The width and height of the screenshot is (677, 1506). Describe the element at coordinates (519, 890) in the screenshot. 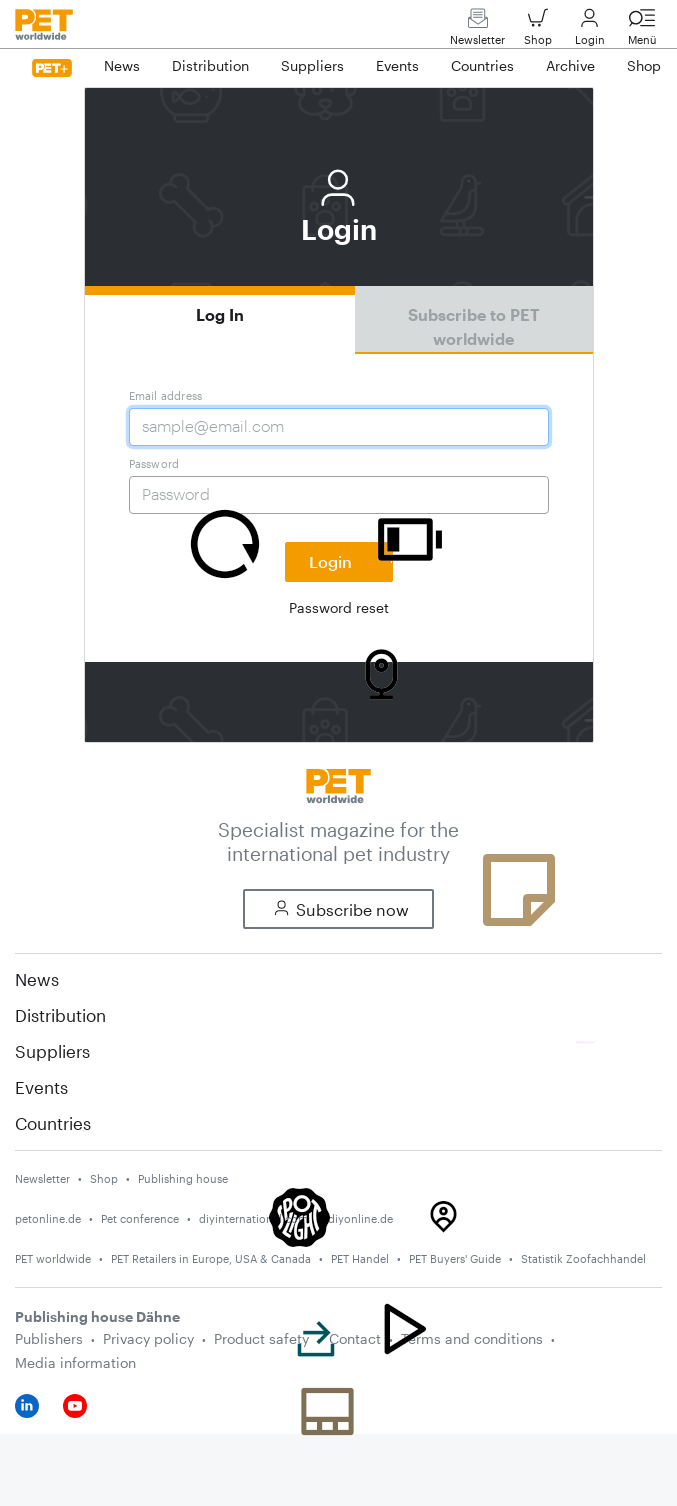

I see `create a new sticky note` at that location.